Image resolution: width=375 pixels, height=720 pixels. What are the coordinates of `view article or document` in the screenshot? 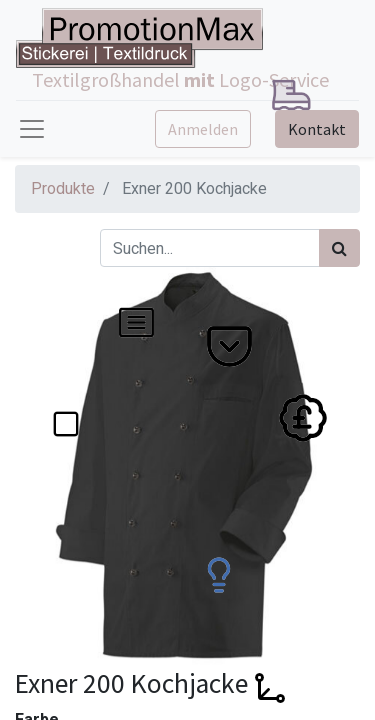 It's located at (136, 322).